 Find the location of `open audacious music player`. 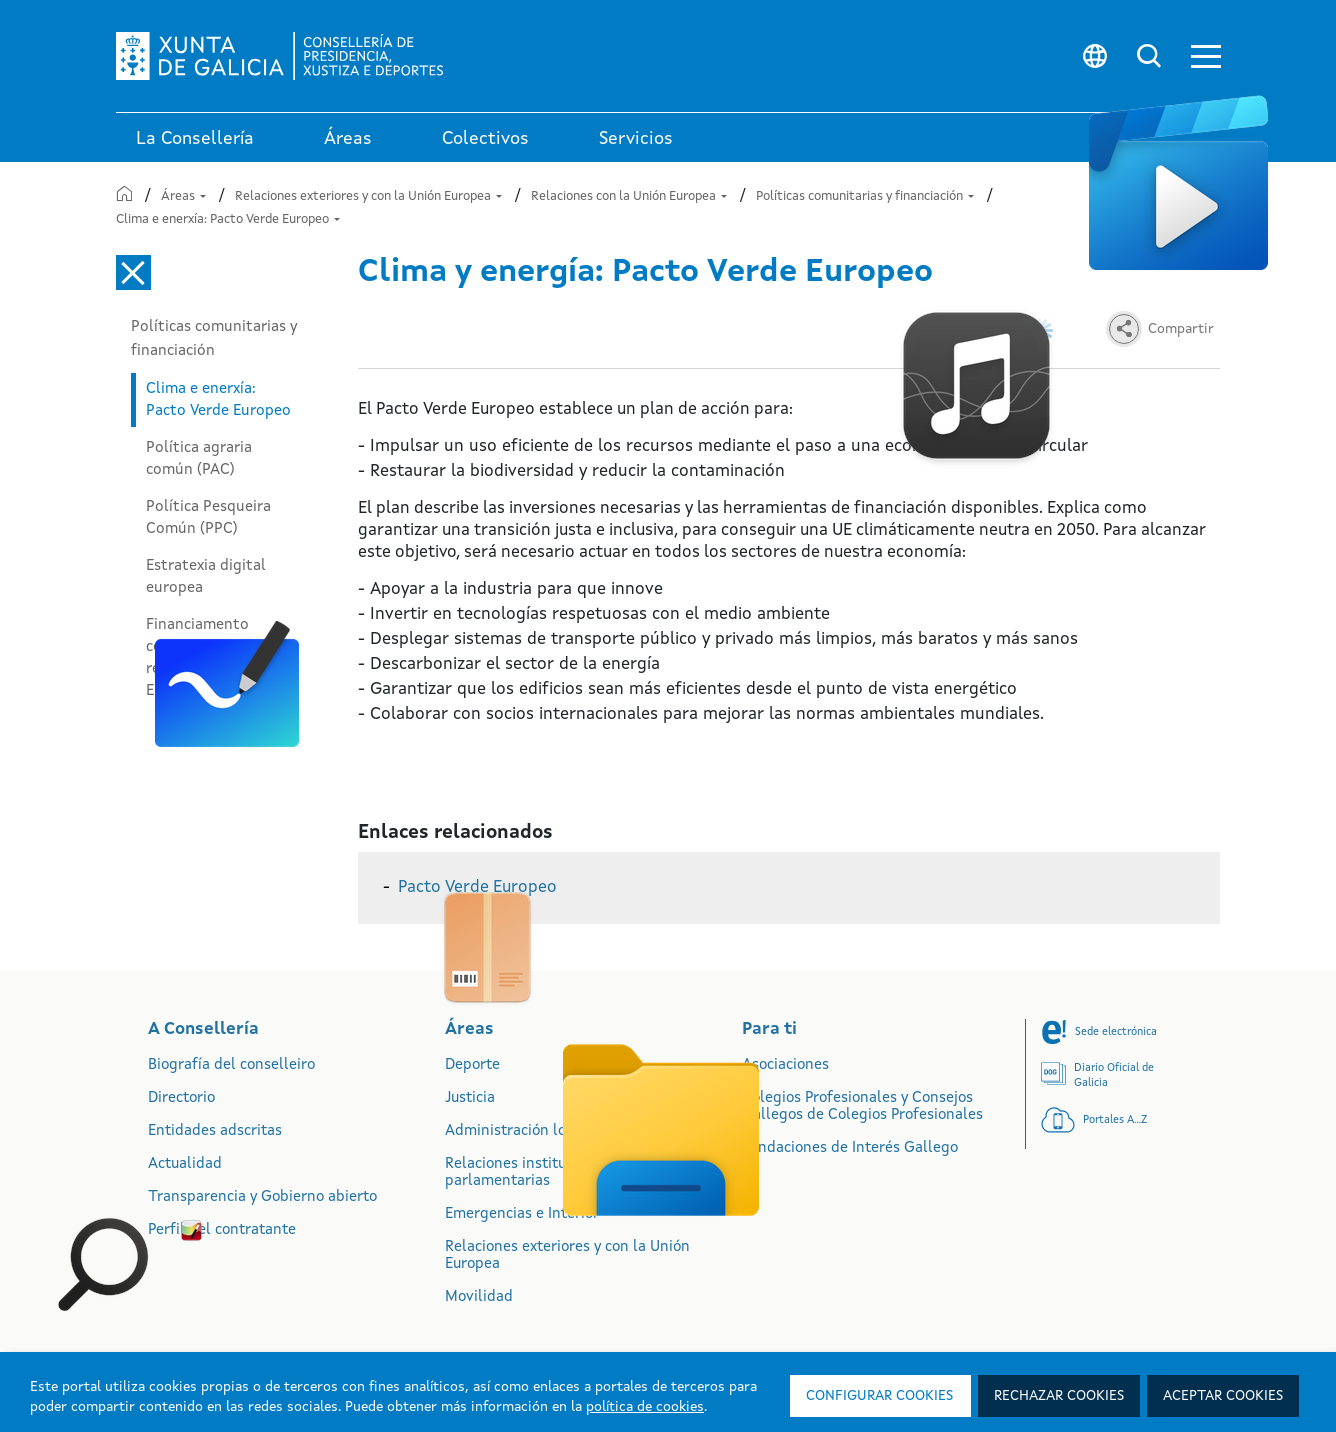

open audacious music player is located at coordinates (976, 385).